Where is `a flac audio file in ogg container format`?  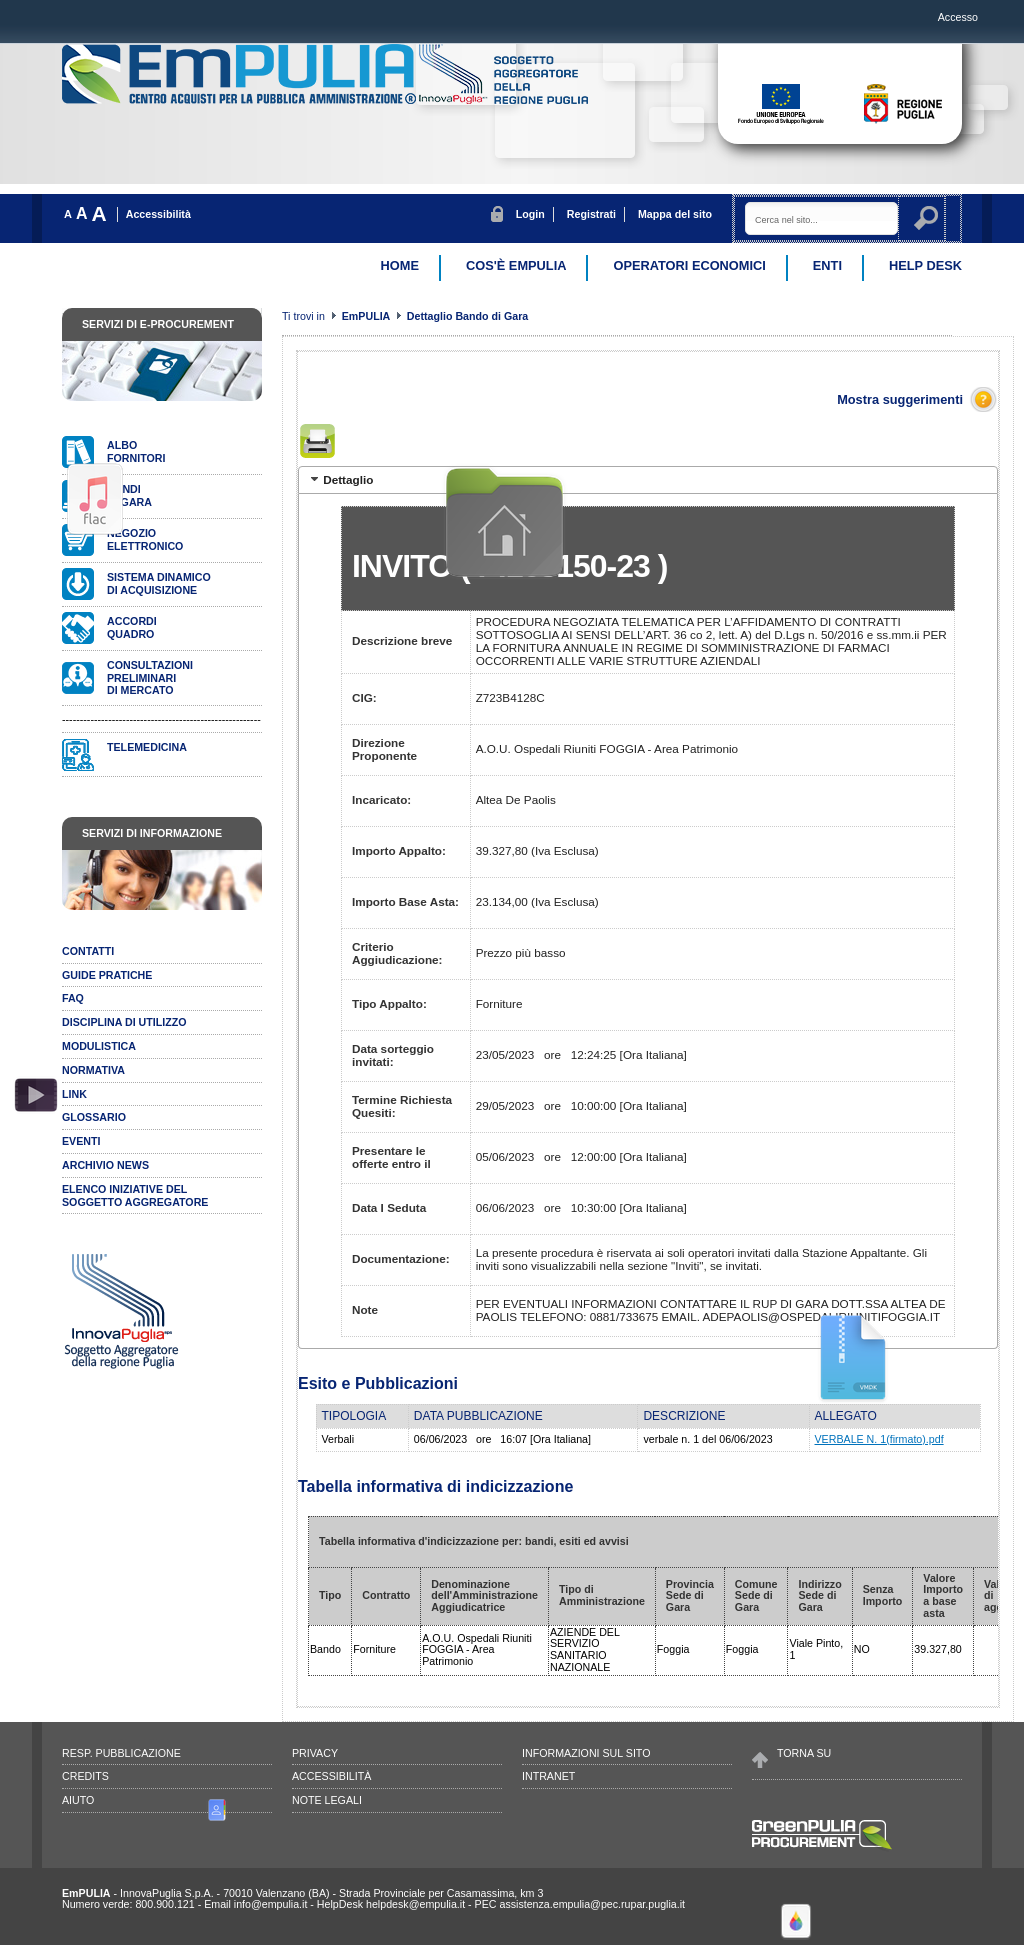
a flac audio file in ogg container format is located at coordinates (95, 499).